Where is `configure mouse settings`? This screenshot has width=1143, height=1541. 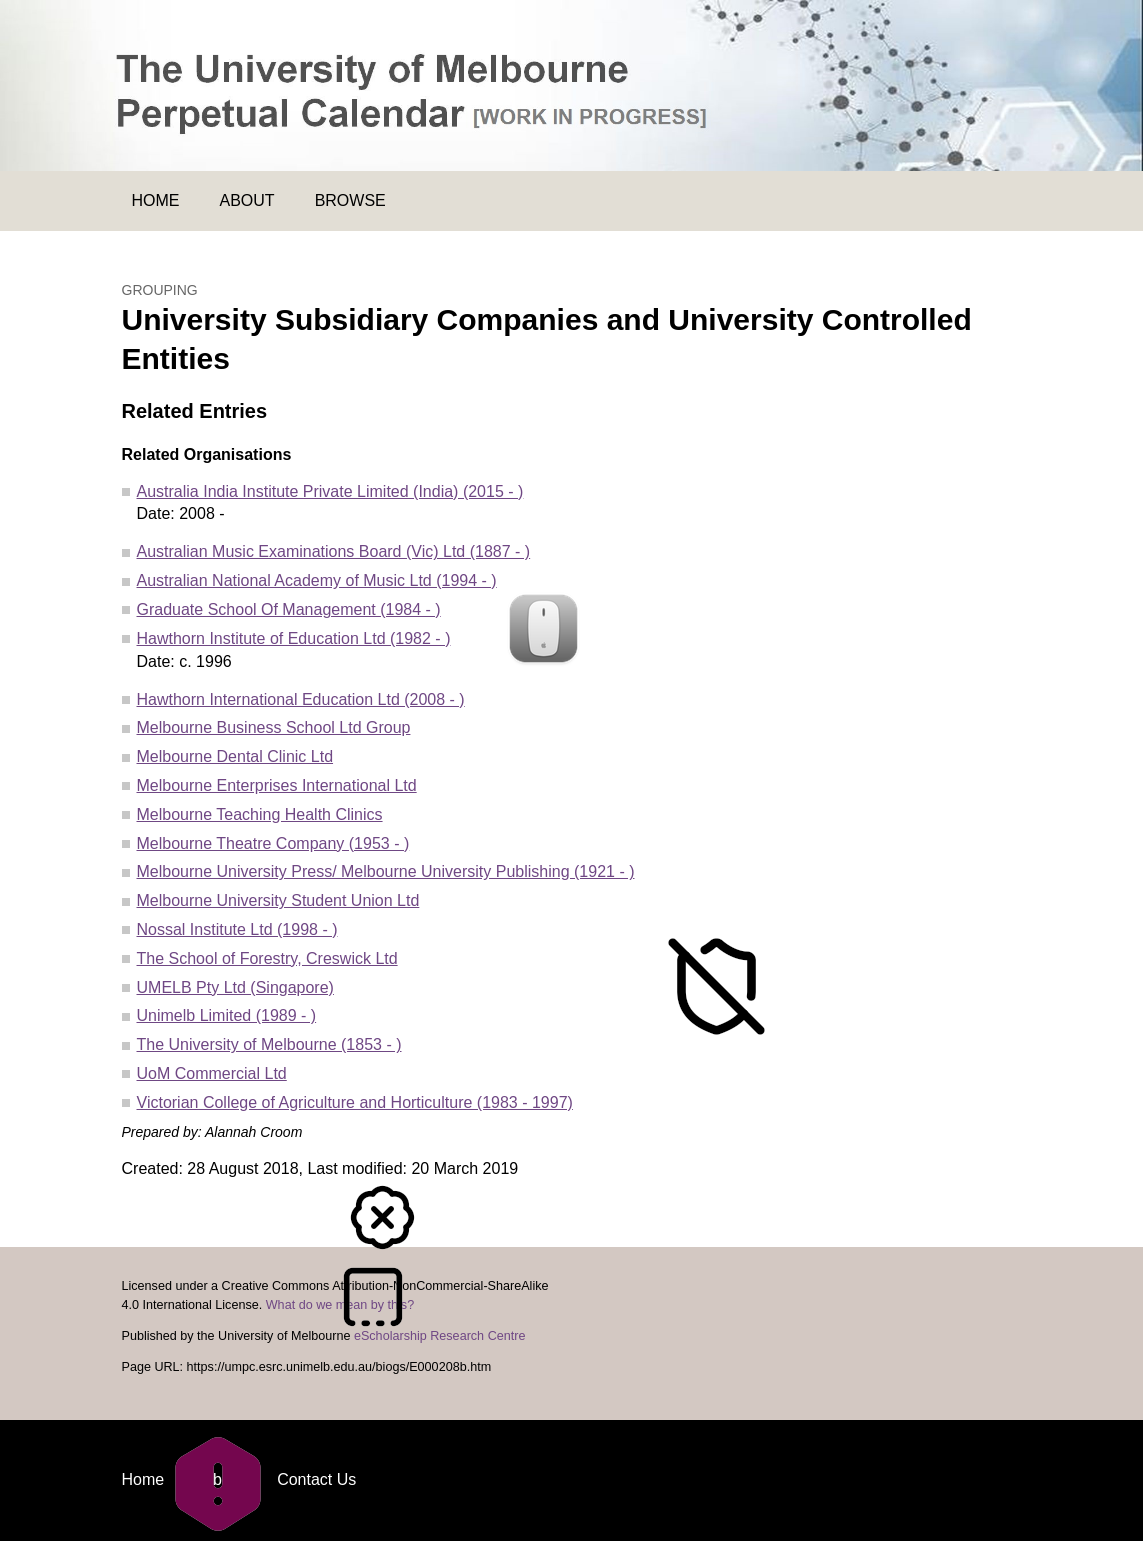
configure mouse settings is located at coordinates (543, 628).